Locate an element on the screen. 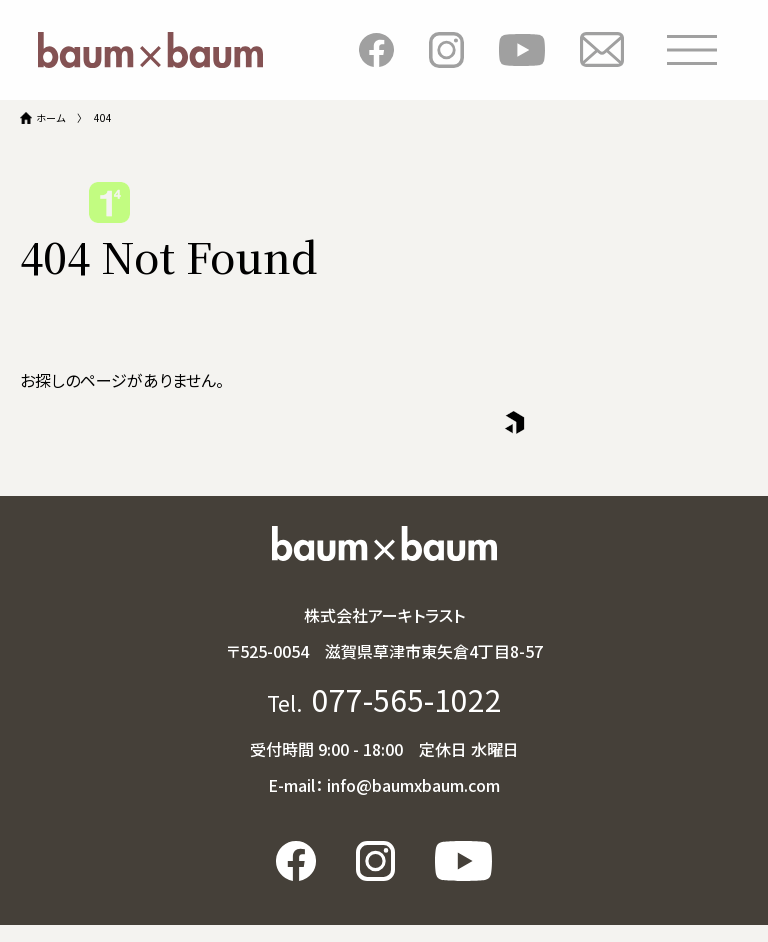 This screenshot has width=768, height=942. payload cms logo is located at coordinates (514, 422).